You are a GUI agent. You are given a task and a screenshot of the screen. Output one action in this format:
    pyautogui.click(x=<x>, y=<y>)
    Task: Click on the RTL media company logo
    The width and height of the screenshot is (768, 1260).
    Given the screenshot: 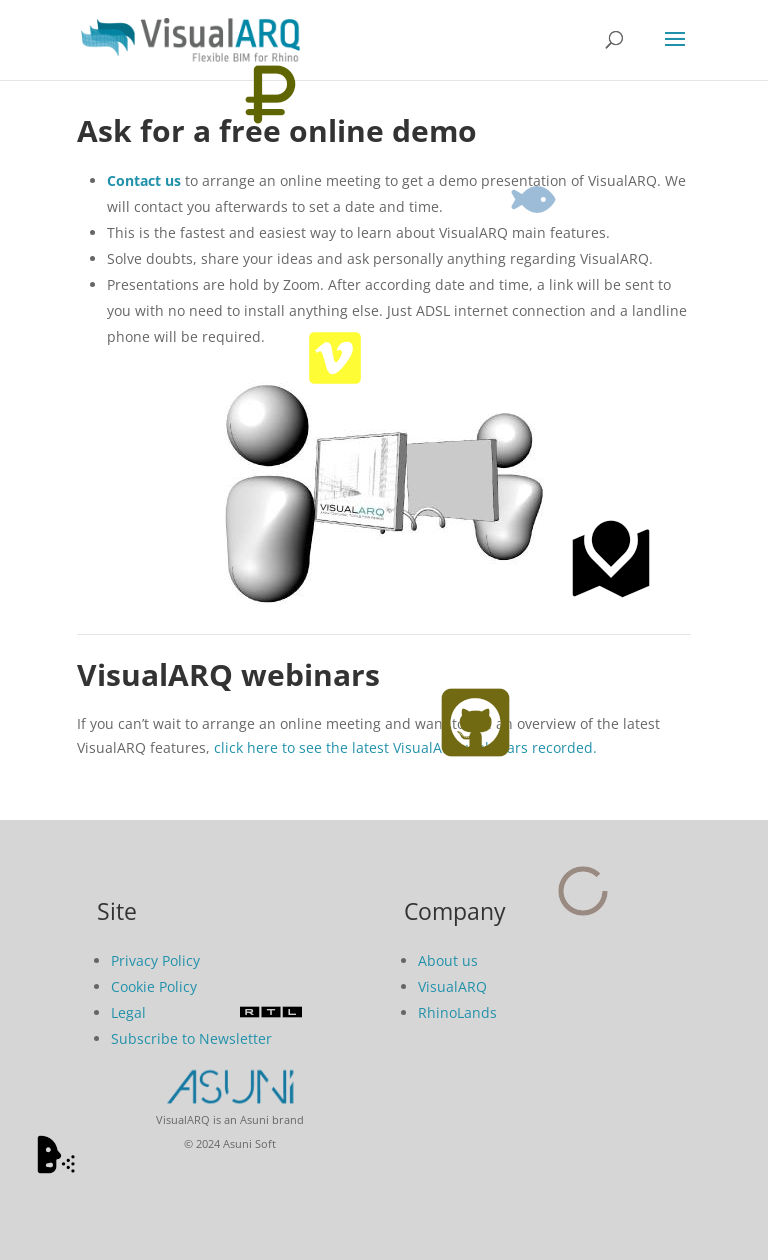 What is the action you would take?
    pyautogui.click(x=271, y=1012)
    